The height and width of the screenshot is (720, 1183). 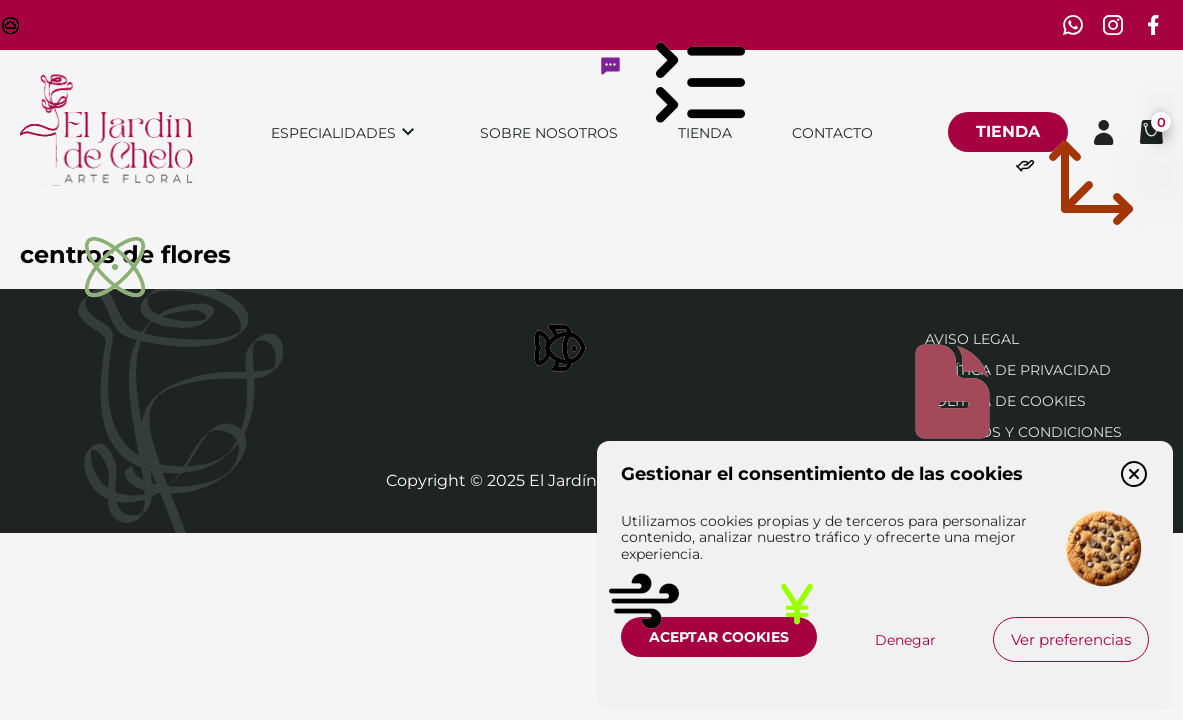 What do you see at coordinates (1025, 165) in the screenshot?
I see `access help or support options` at bounding box center [1025, 165].